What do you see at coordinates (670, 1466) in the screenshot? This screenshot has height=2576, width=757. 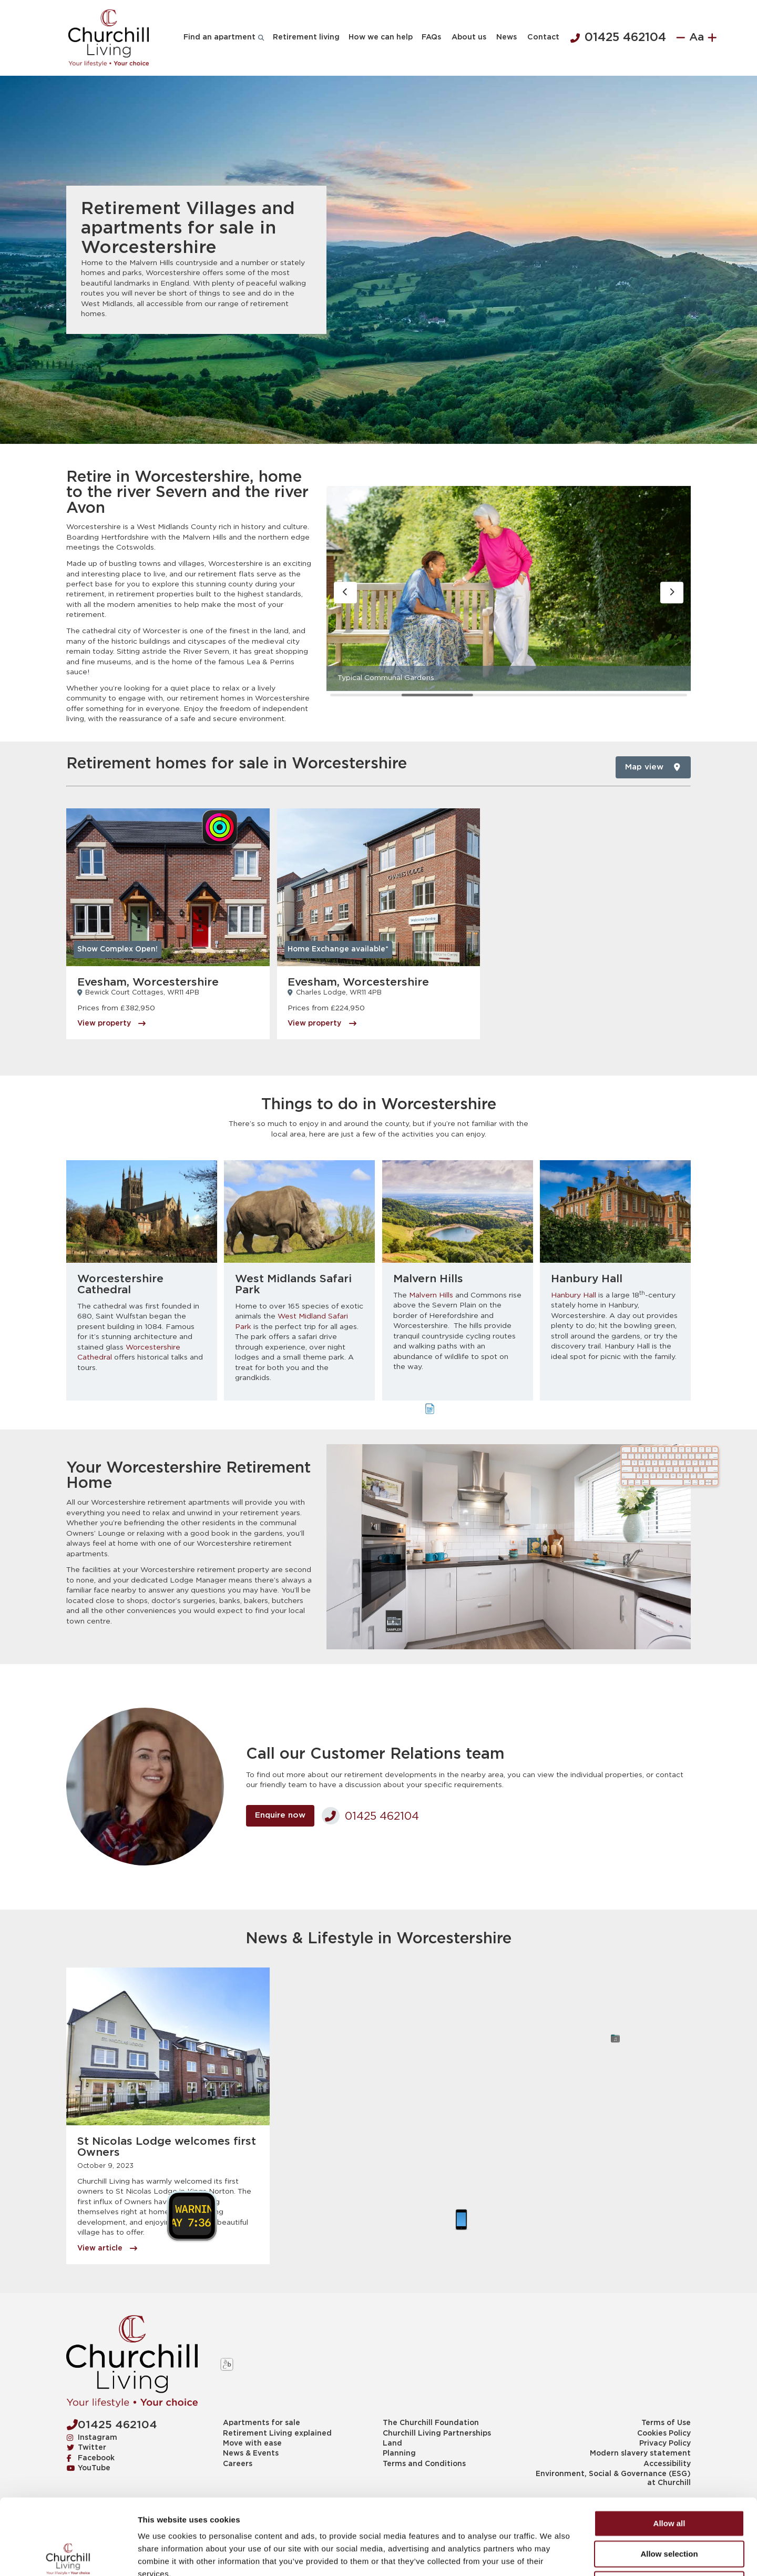 I see `connect a bluetooth keyboard` at bounding box center [670, 1466].